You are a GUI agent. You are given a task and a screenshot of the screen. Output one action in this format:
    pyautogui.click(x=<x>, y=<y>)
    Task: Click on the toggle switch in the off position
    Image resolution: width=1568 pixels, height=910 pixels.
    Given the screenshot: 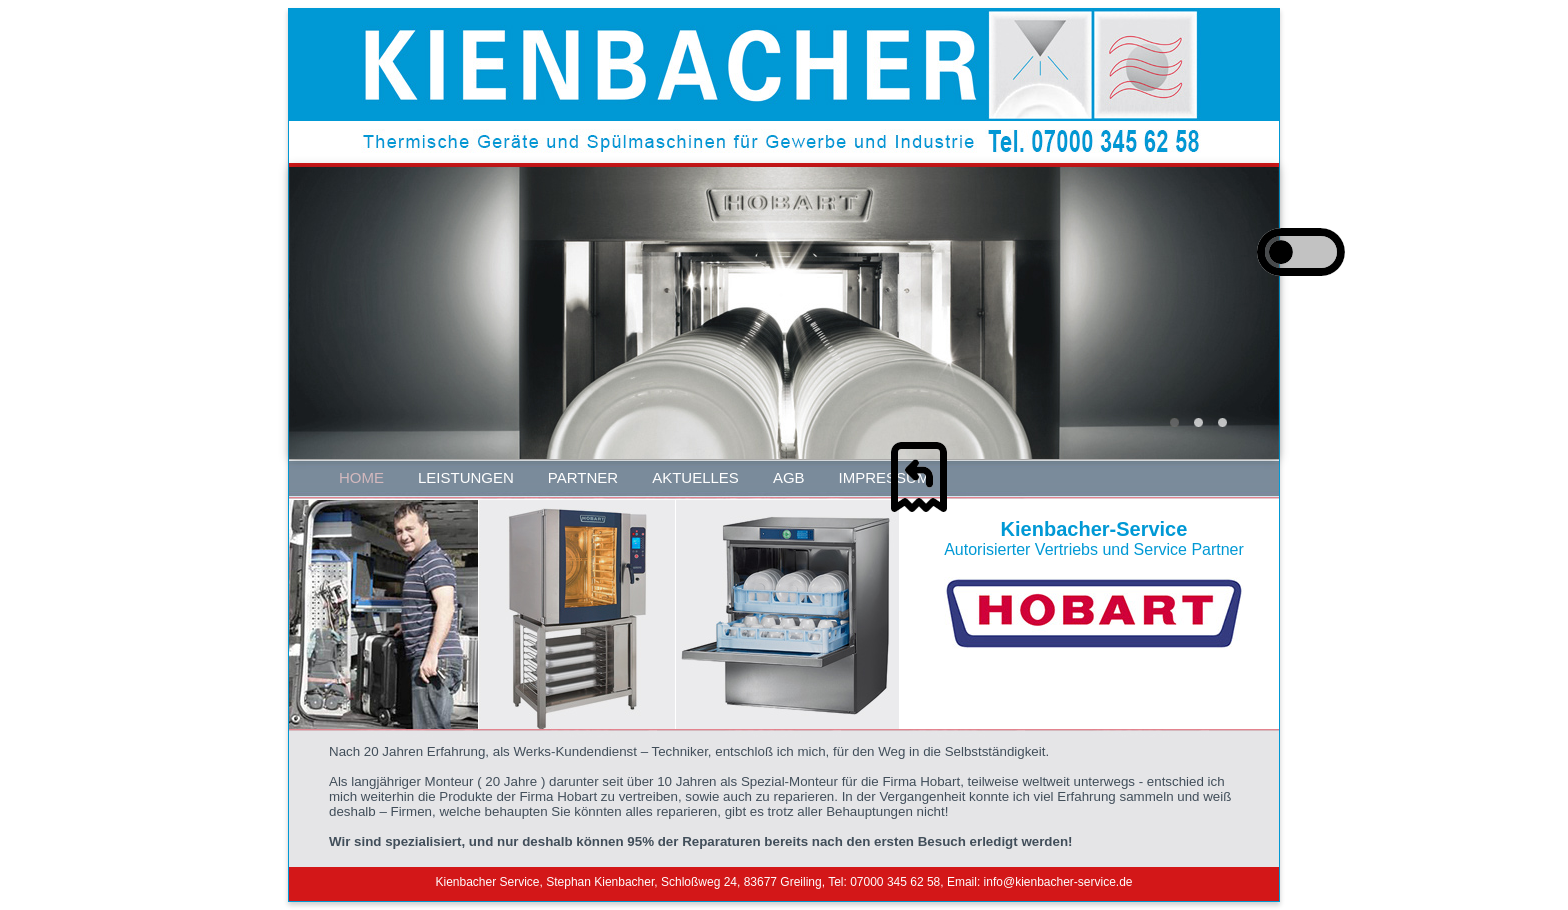 What is the action you would take?
    pyautogui.click(x=1301, y=252)
    